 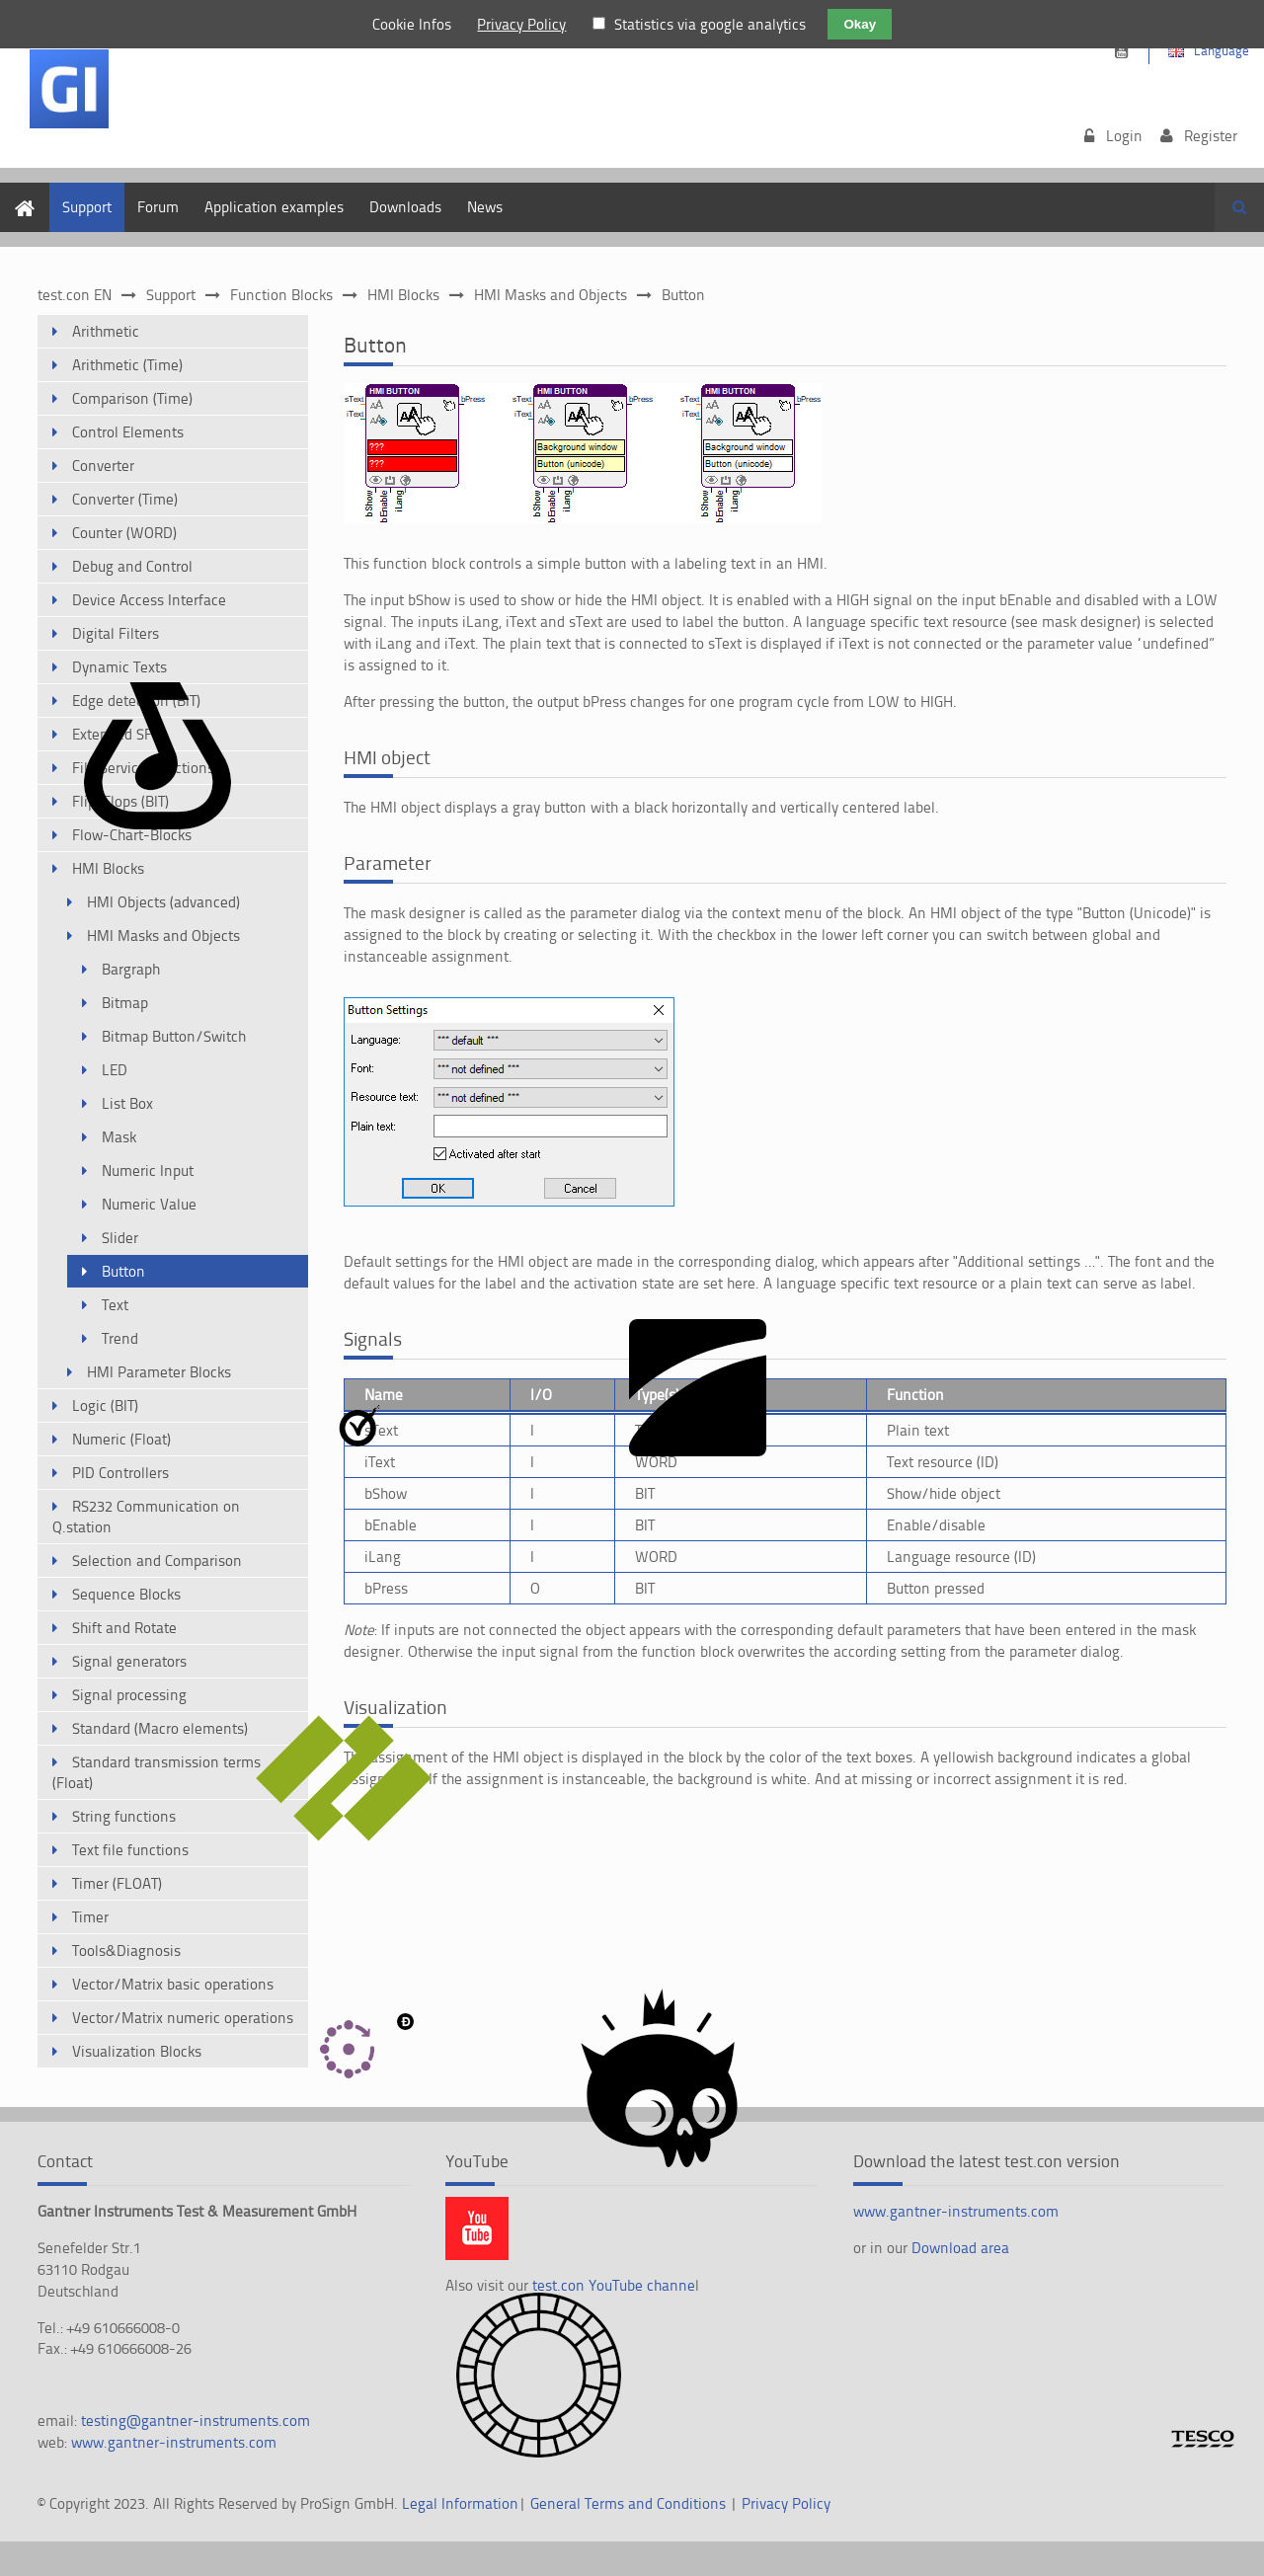 What do you see at coordinates (347, 2049) in the screenshot?
I see `open the fing network scanner app` at bounding box center [347, 2049].